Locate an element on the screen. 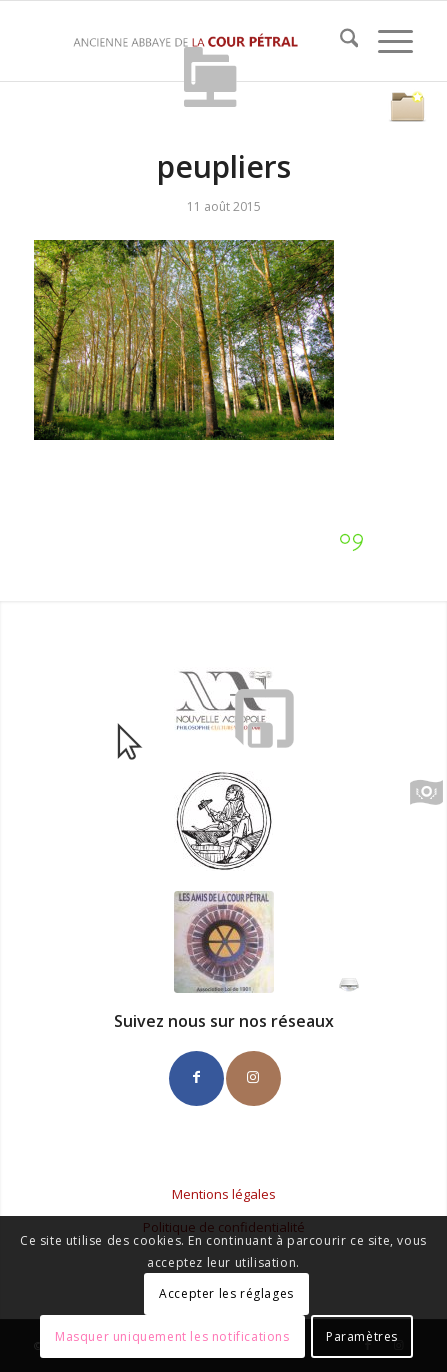  cursor or pointer indicator is located at coordinates (130, 741).